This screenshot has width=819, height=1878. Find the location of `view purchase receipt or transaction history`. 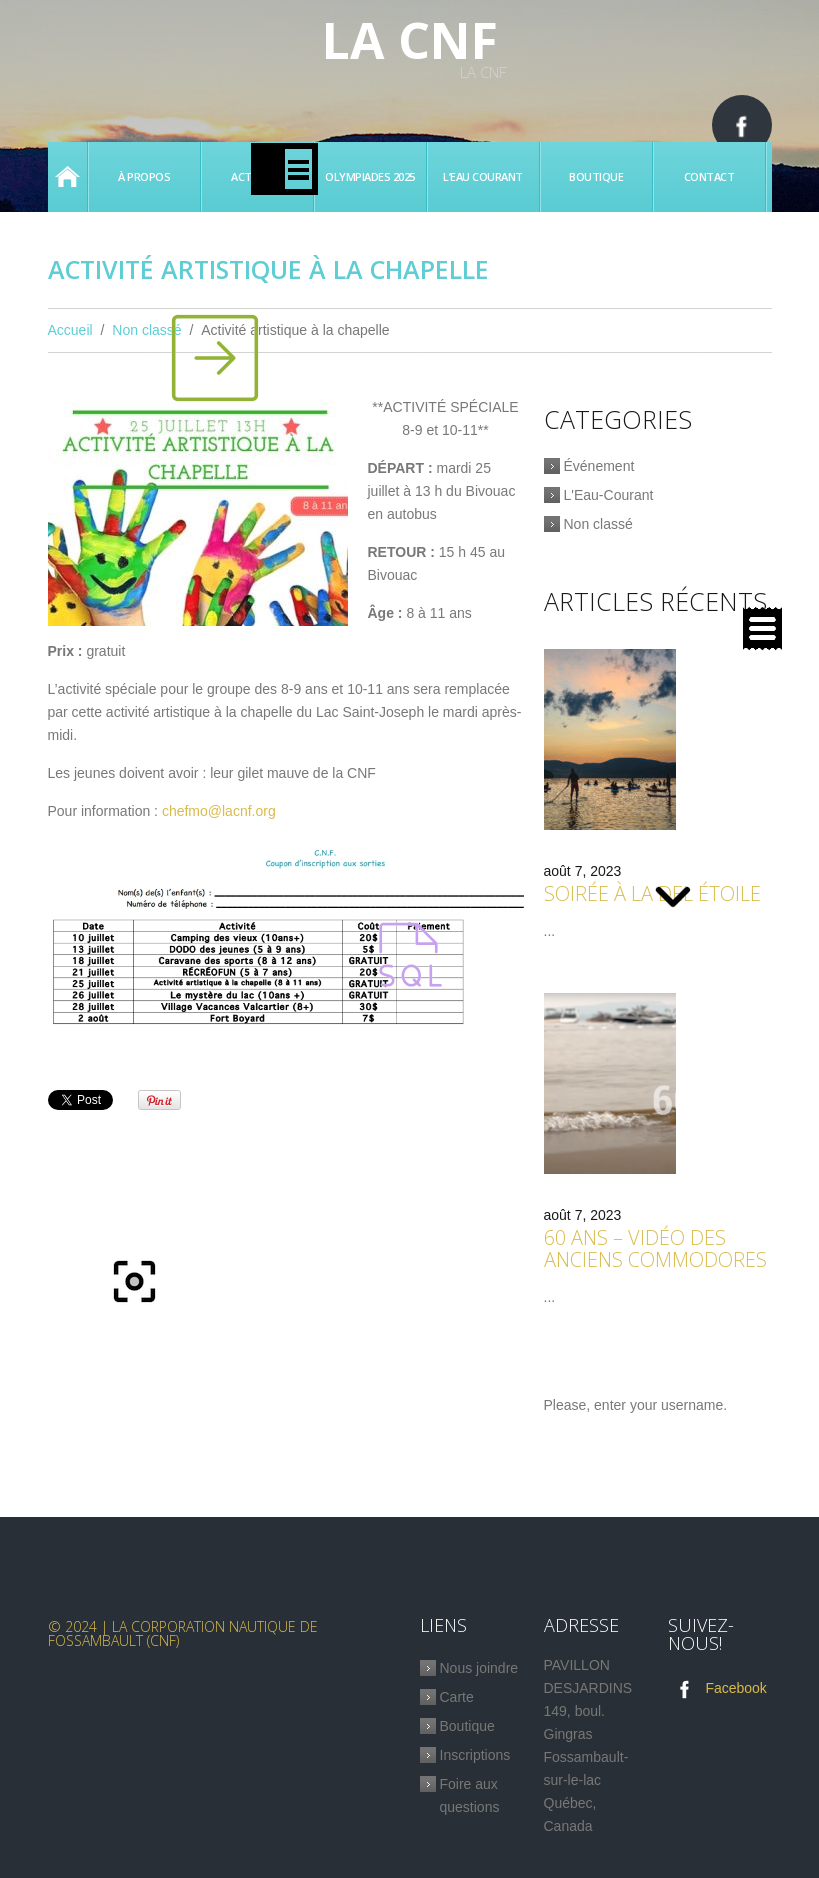

view purchase receipt or transaction history is located at coordinates (762, 628).